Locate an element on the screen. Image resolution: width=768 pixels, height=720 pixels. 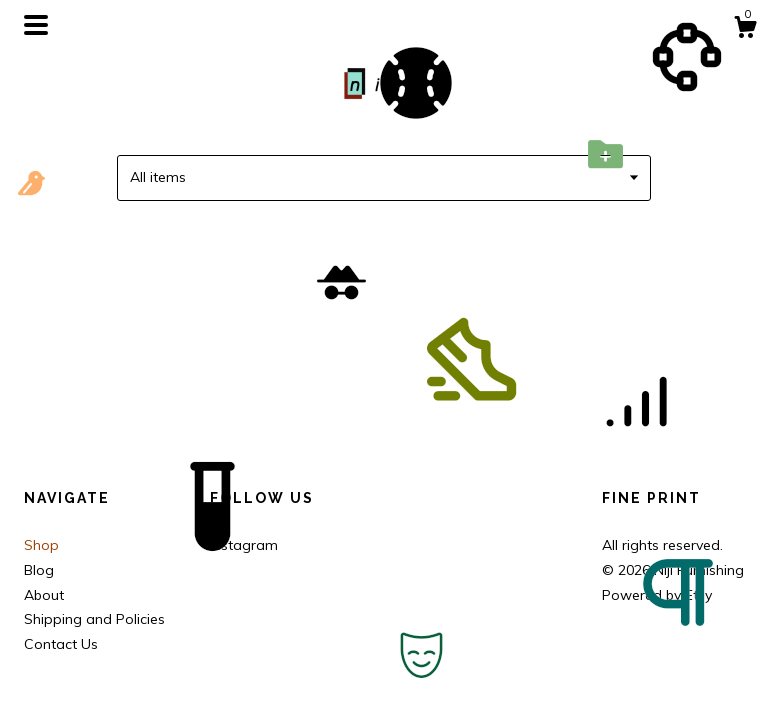
enable incognito or private browsing mode is located at coordinates (341, 282).